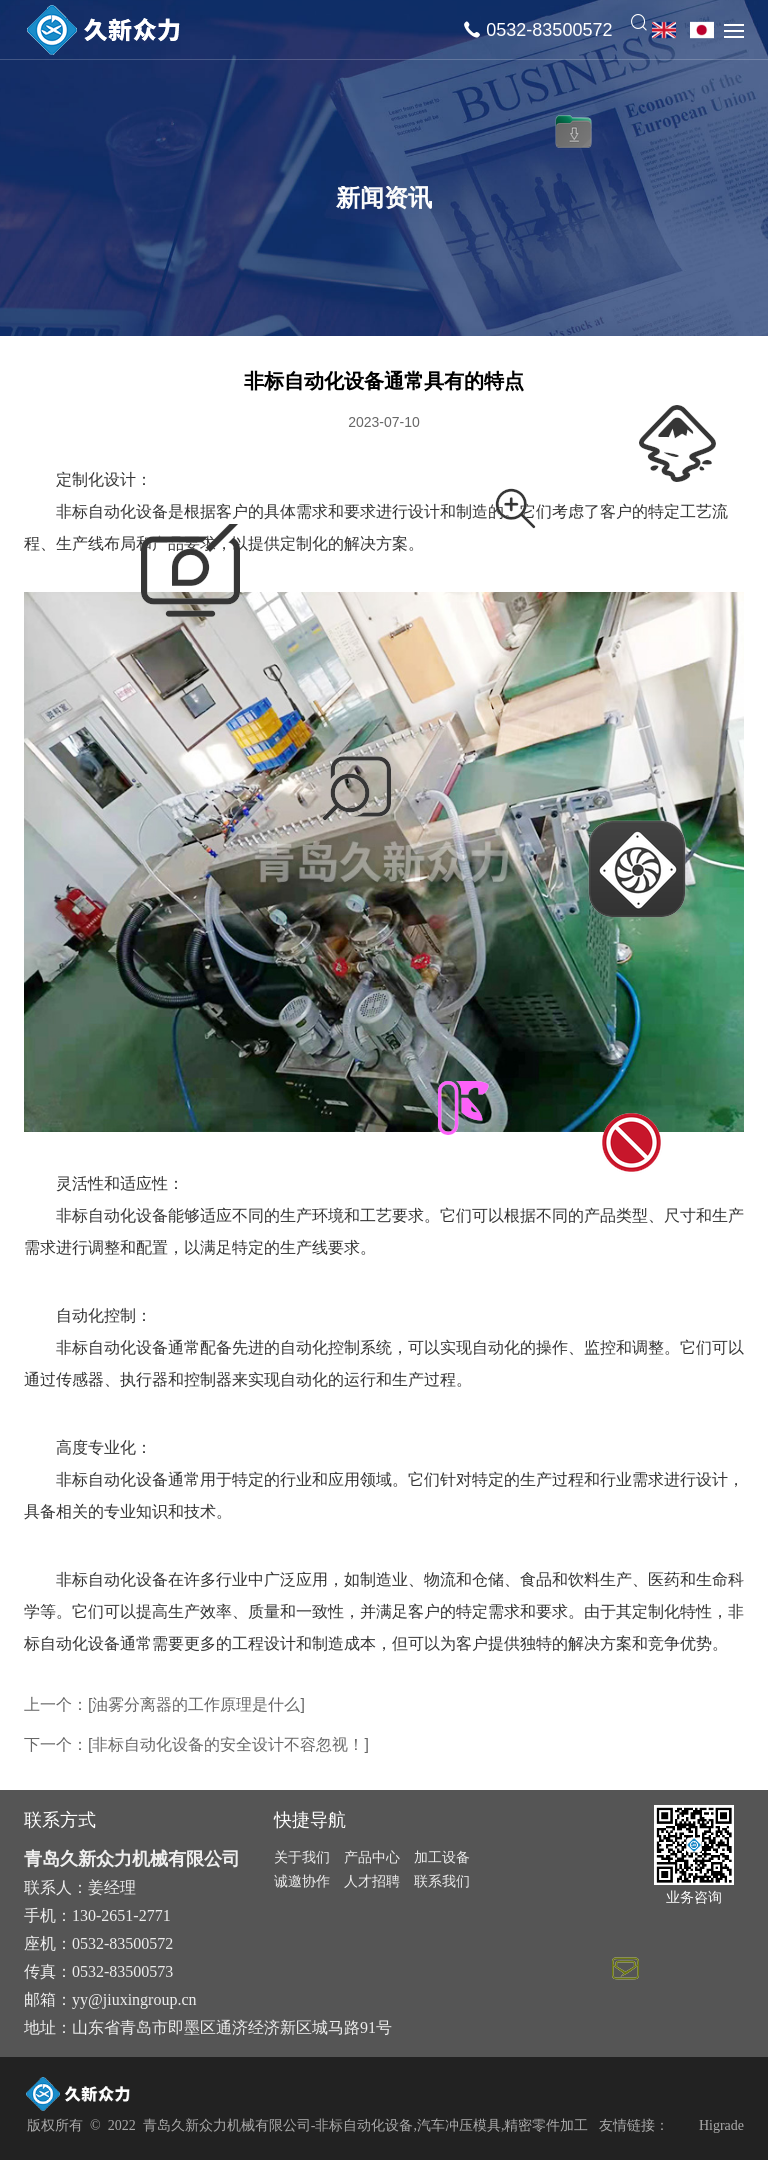 This screenshot has height=2160, width=768. What do you see at coordinates (356, 786) in the screenshot?
I see `open image viewer application` at bounding box center [356, 786].